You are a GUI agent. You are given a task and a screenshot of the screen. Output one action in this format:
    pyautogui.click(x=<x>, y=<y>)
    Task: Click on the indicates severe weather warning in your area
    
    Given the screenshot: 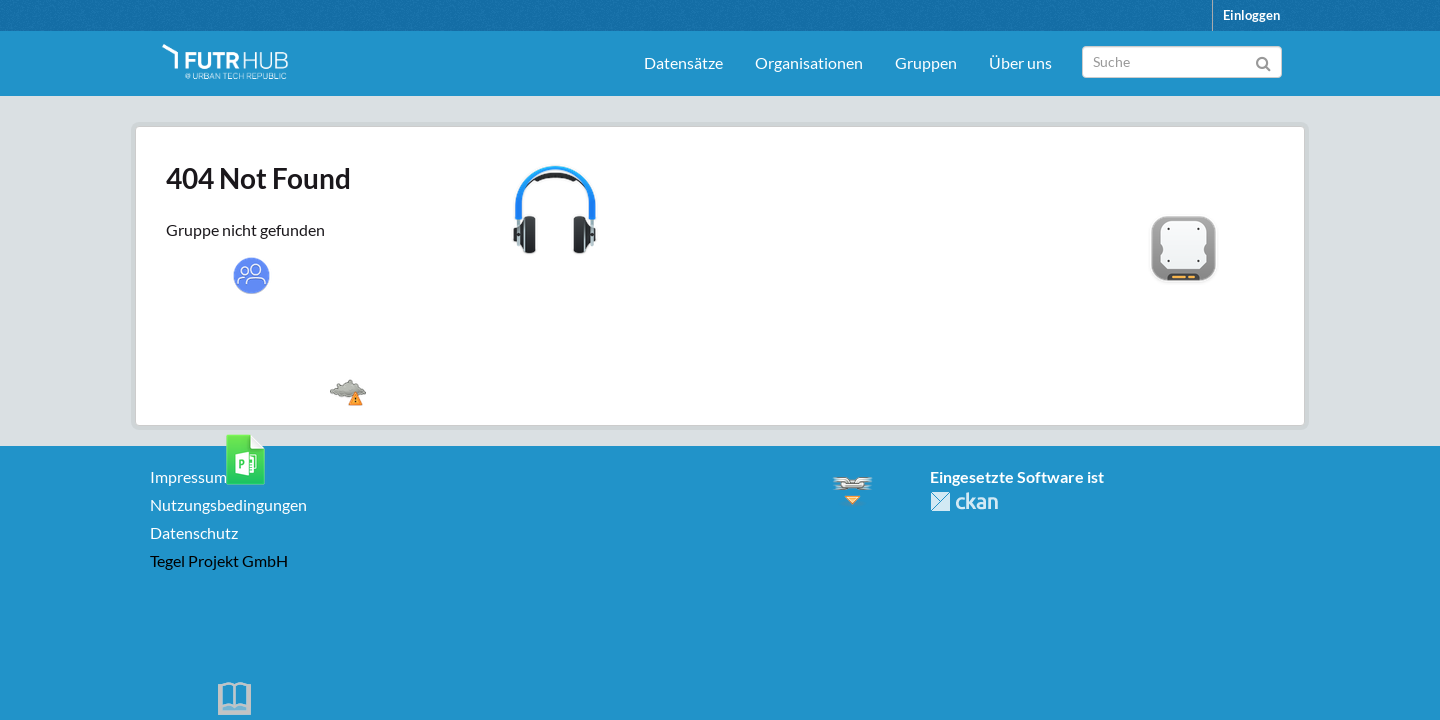 What is the action you would take?
    pyautogui.click(x=348, y=391)
    